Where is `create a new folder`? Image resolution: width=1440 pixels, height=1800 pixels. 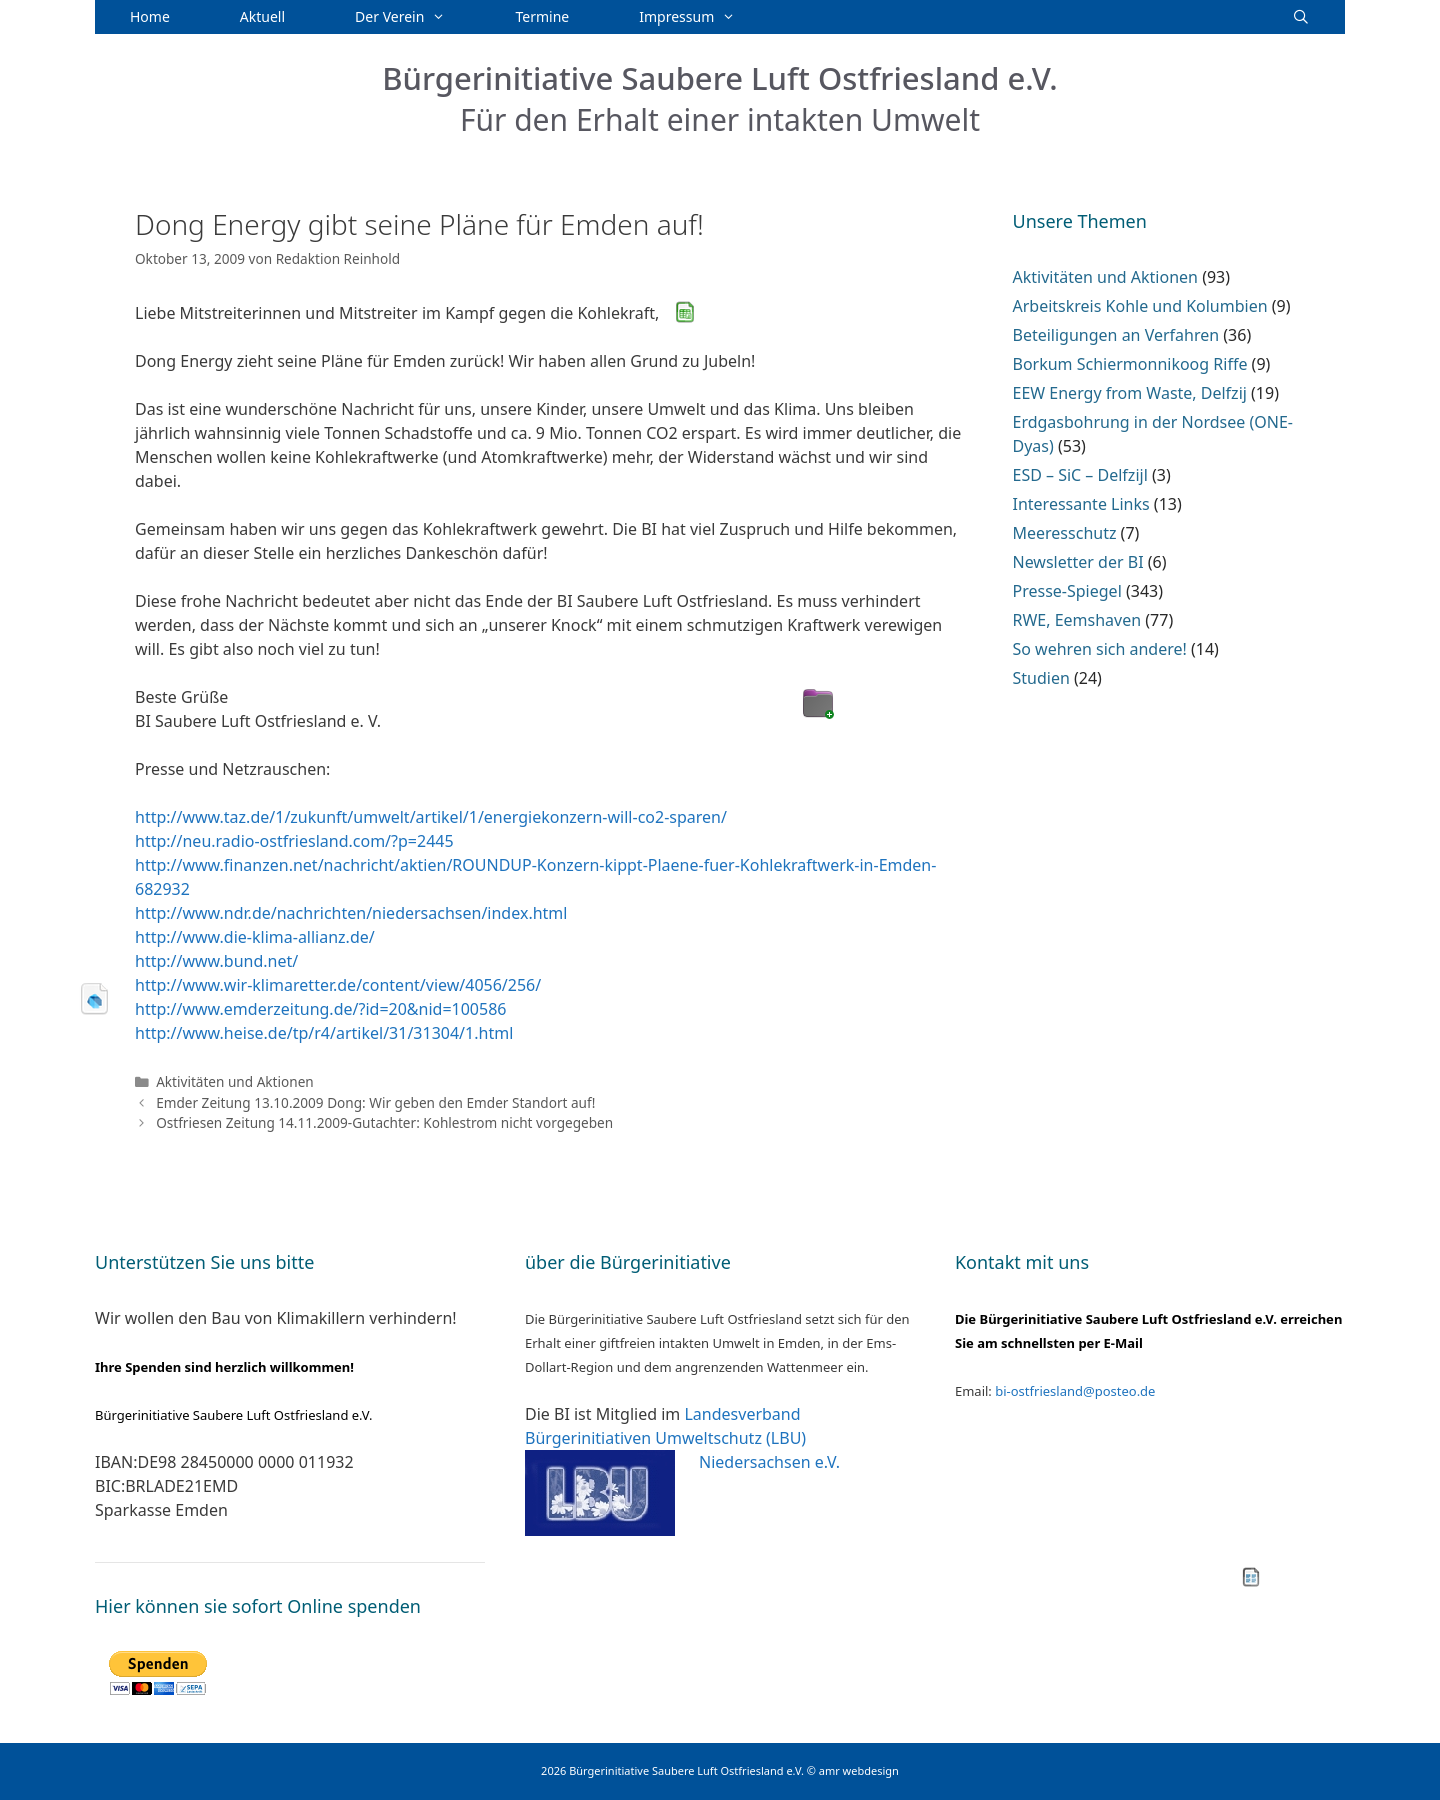 create a new folder is located at coordinates (818, 703).